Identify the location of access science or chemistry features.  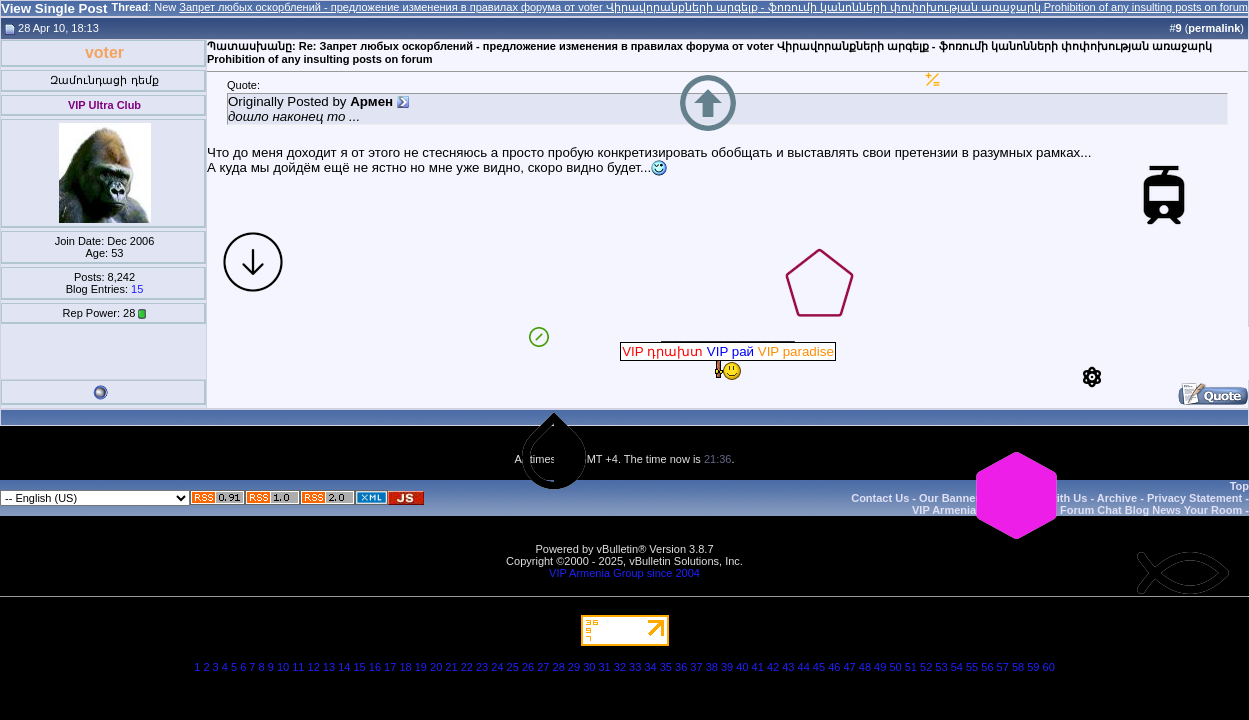
(1092, 377).